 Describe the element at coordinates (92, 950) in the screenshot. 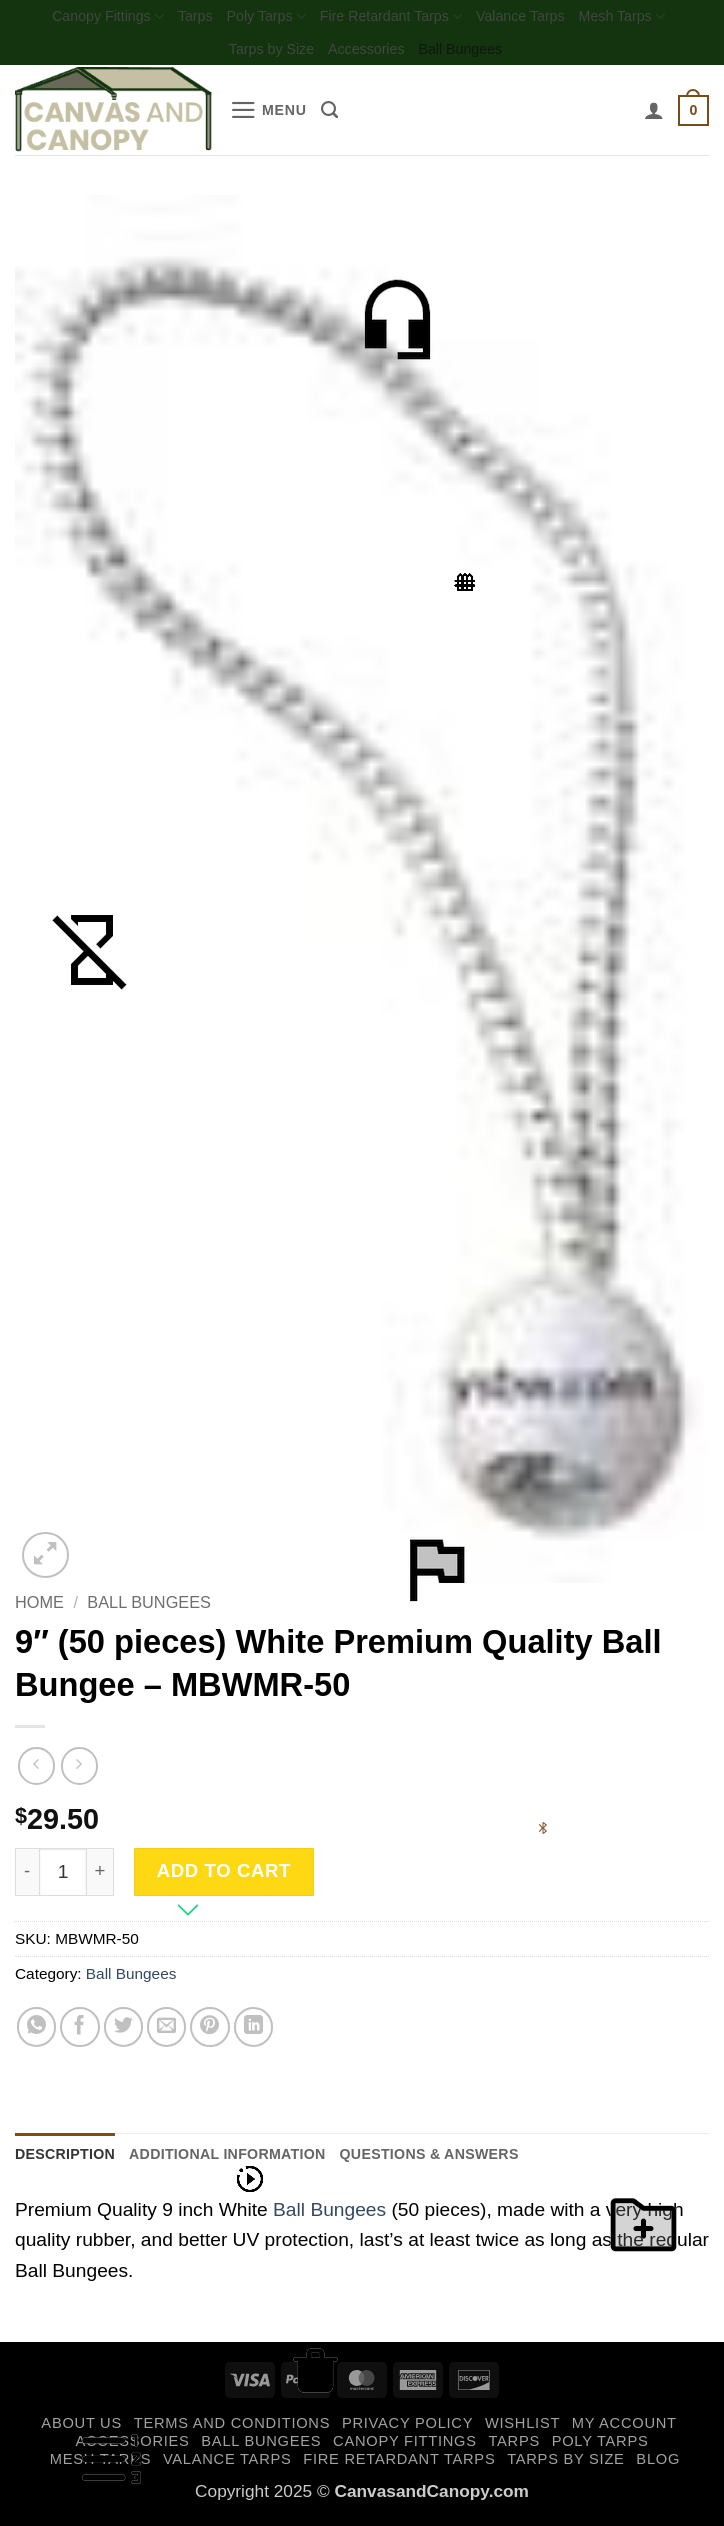

I see `timer or countdown feature disabled` at that location.